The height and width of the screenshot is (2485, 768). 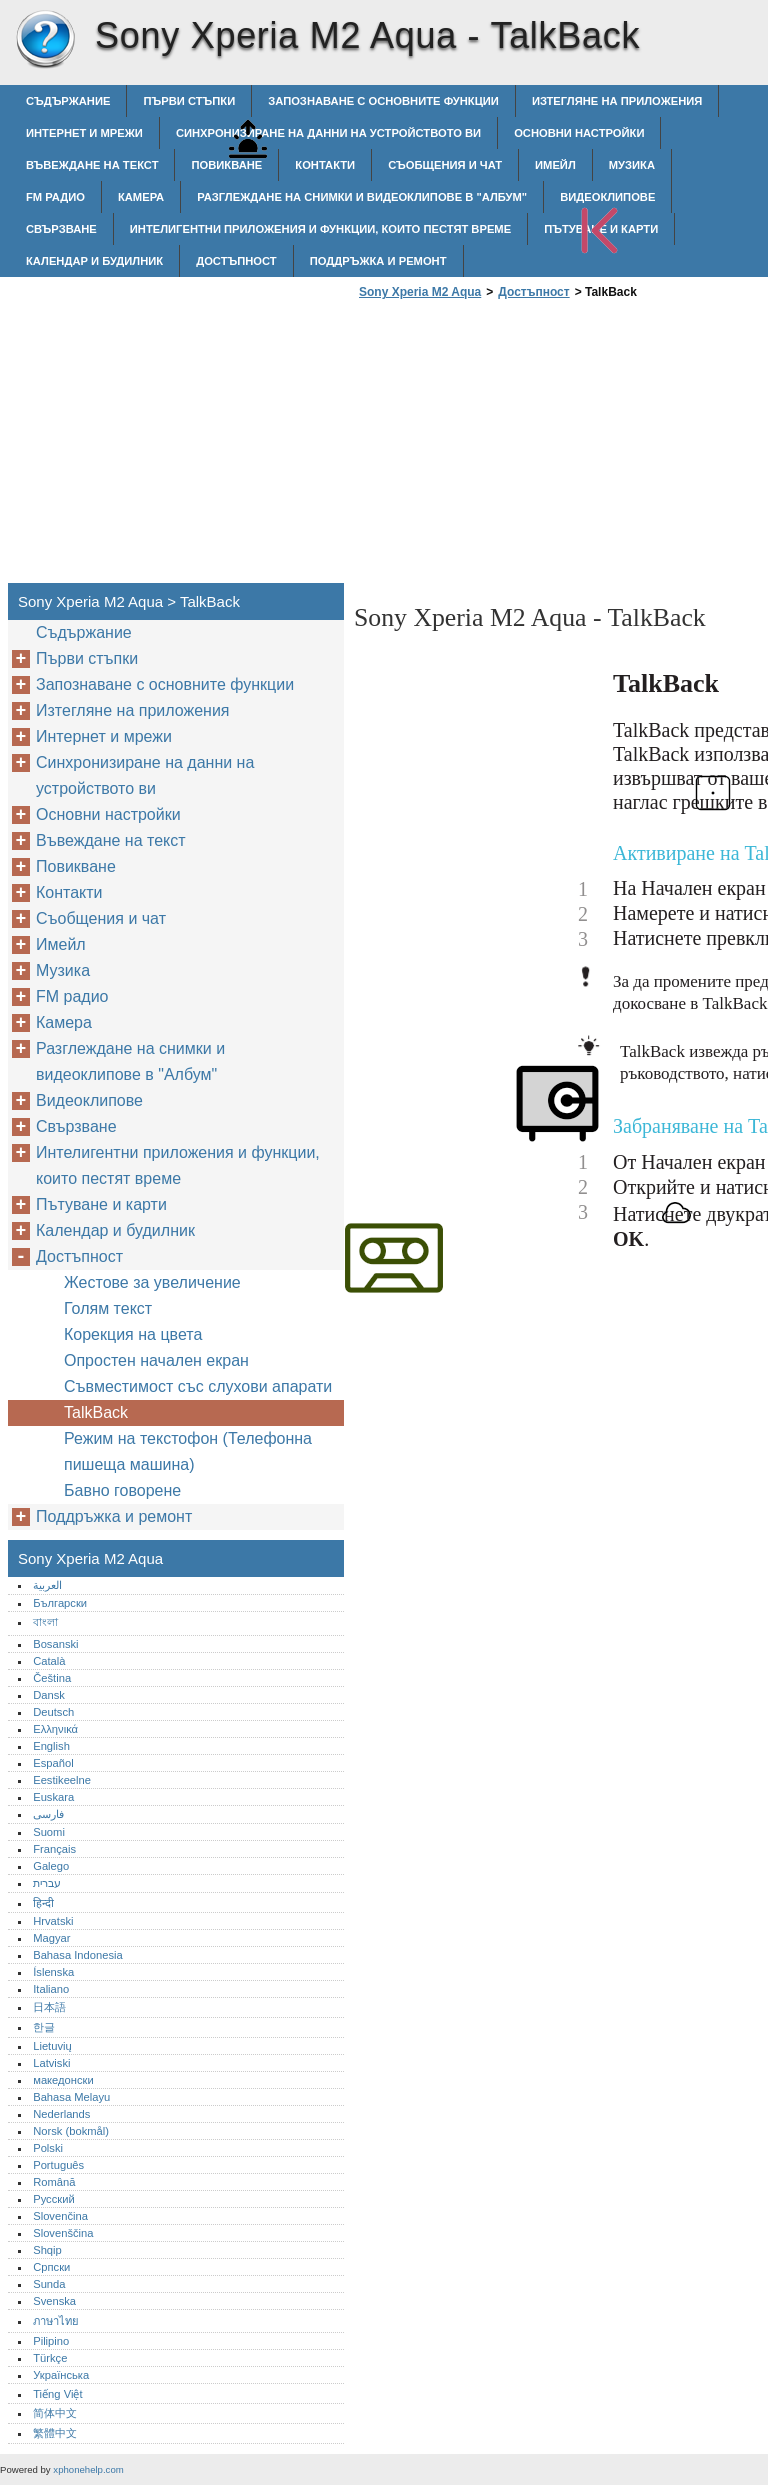 What do you see at coordinates (557, 1100) in the screenshot?
I see `access secure storage or vault` at bounding box center [557, 1100].